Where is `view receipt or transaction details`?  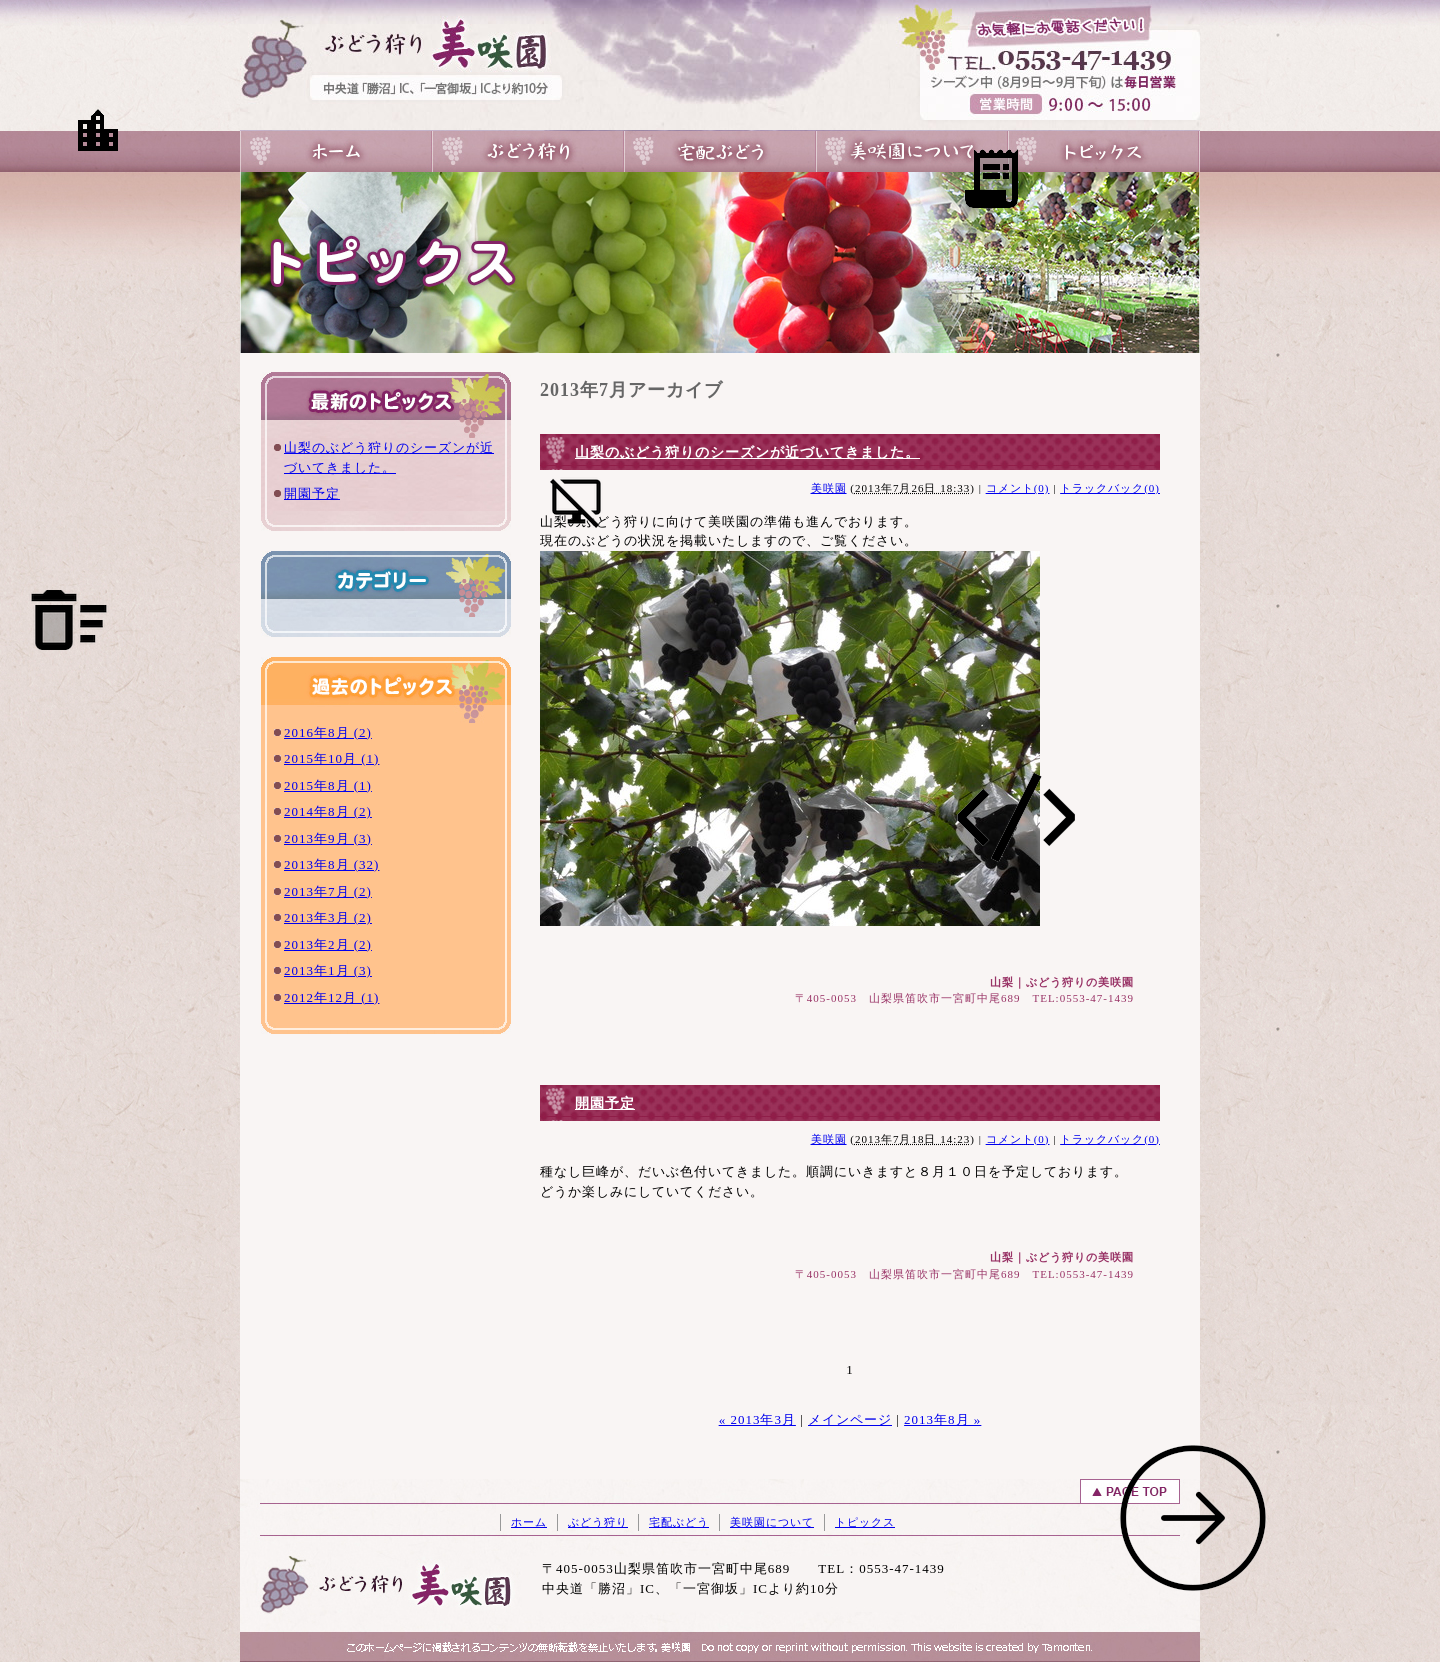 view receipt or transaction details is located at coordinates (991, 178).